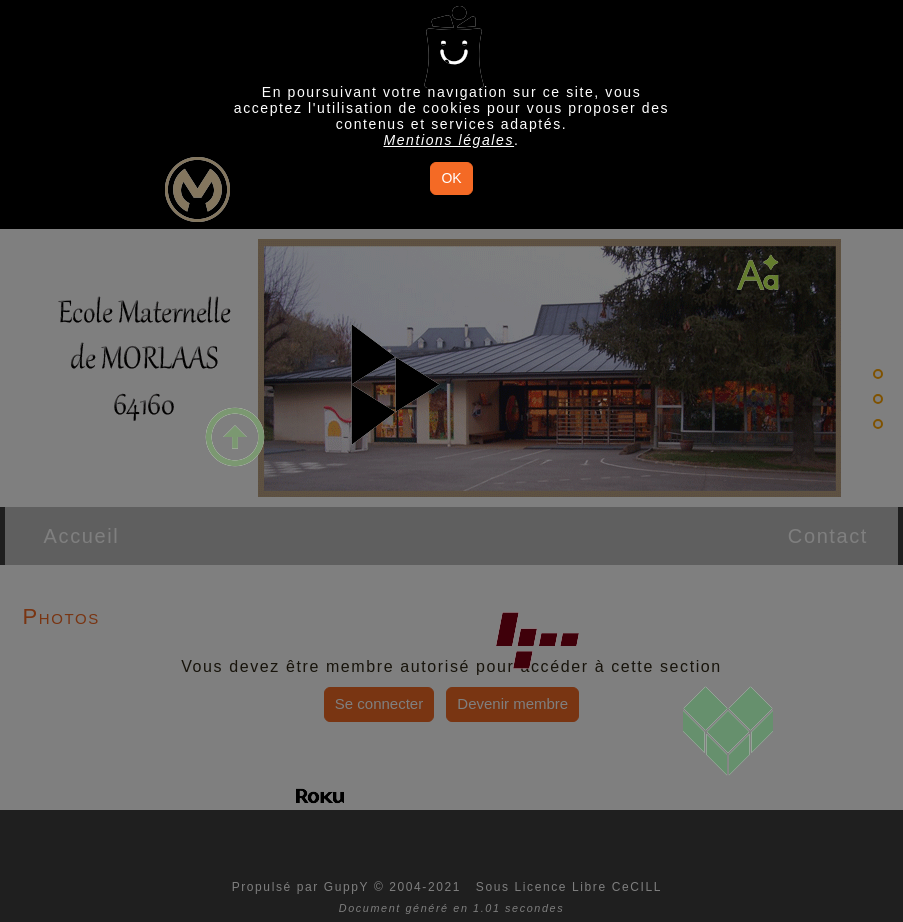  I want to click on open the Blibli shopping app, so click(454, 47).